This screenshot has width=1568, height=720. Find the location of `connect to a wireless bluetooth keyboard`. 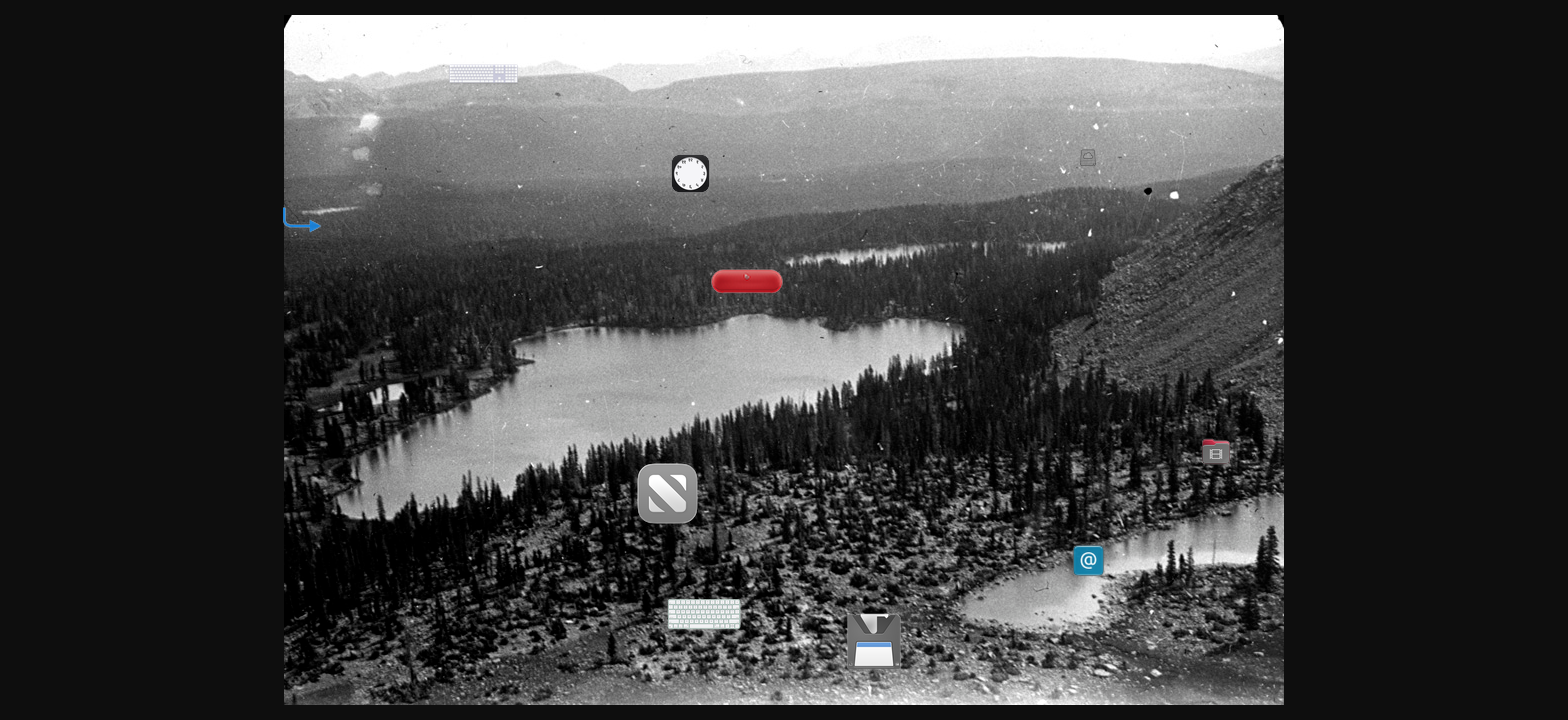

connect to a wireless bluetooth keyboard is located at coordinates (704, 614).